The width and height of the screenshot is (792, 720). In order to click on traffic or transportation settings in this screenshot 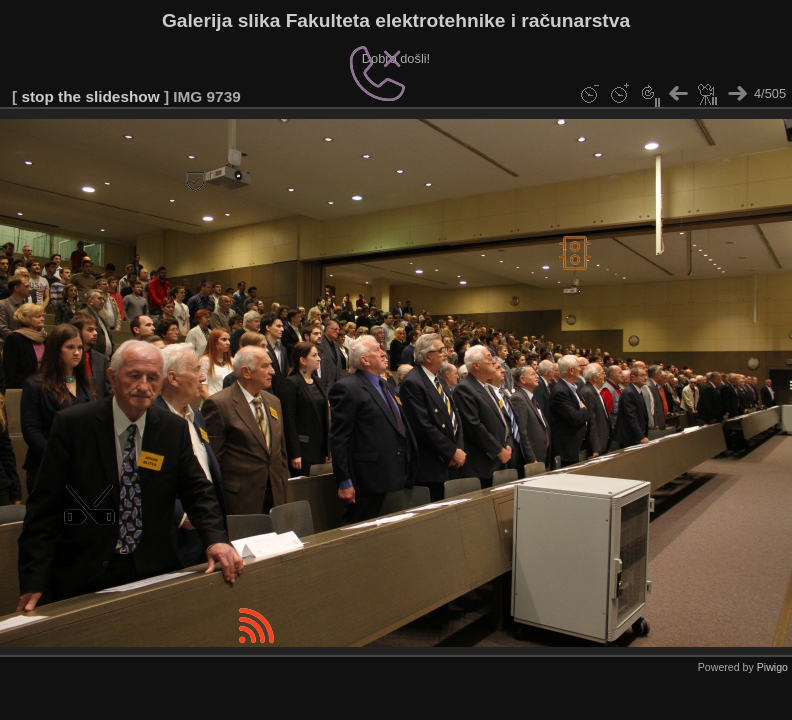, I will do `click(575, 253)`.